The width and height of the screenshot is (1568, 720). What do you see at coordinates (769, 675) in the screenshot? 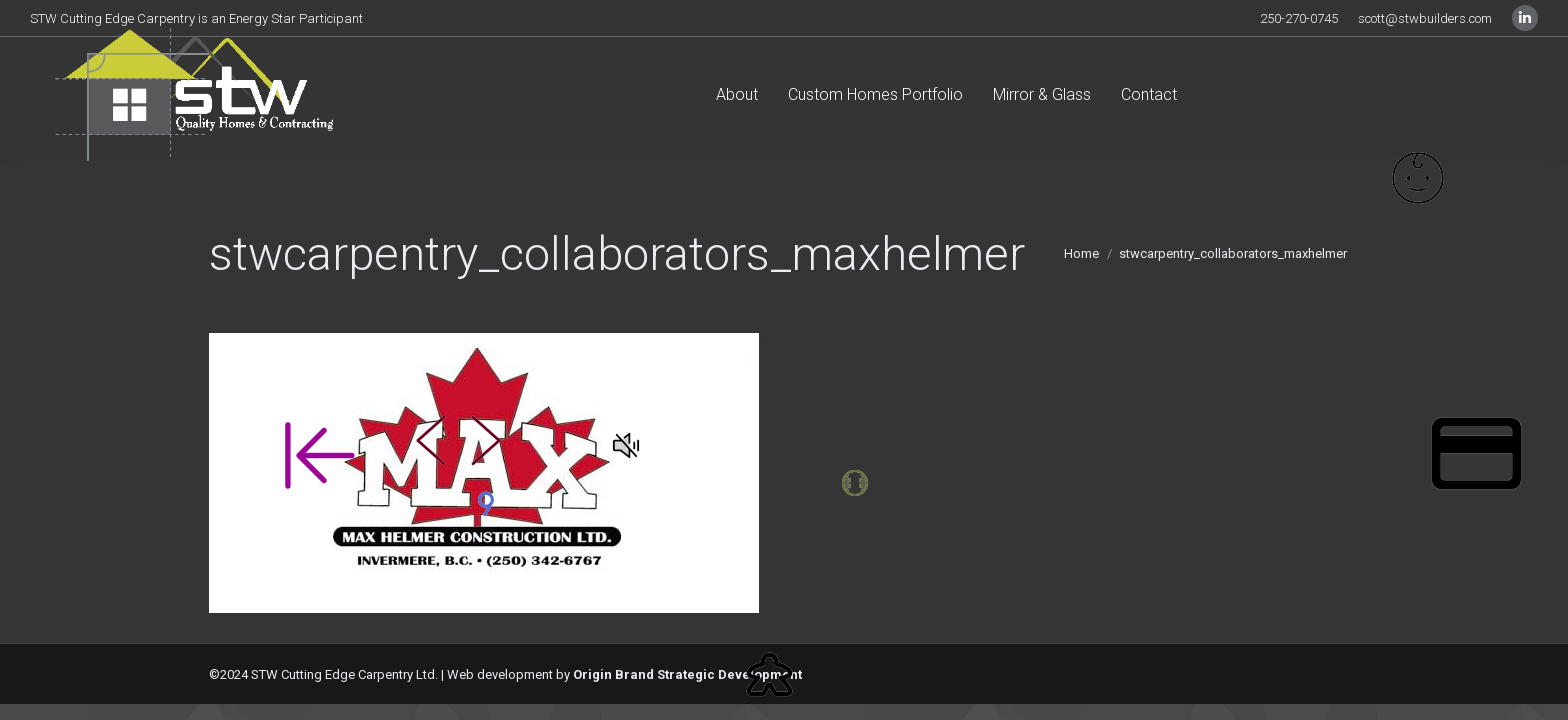
I see `access board game or tabletop gaming features` at bounding box center [769, 675].